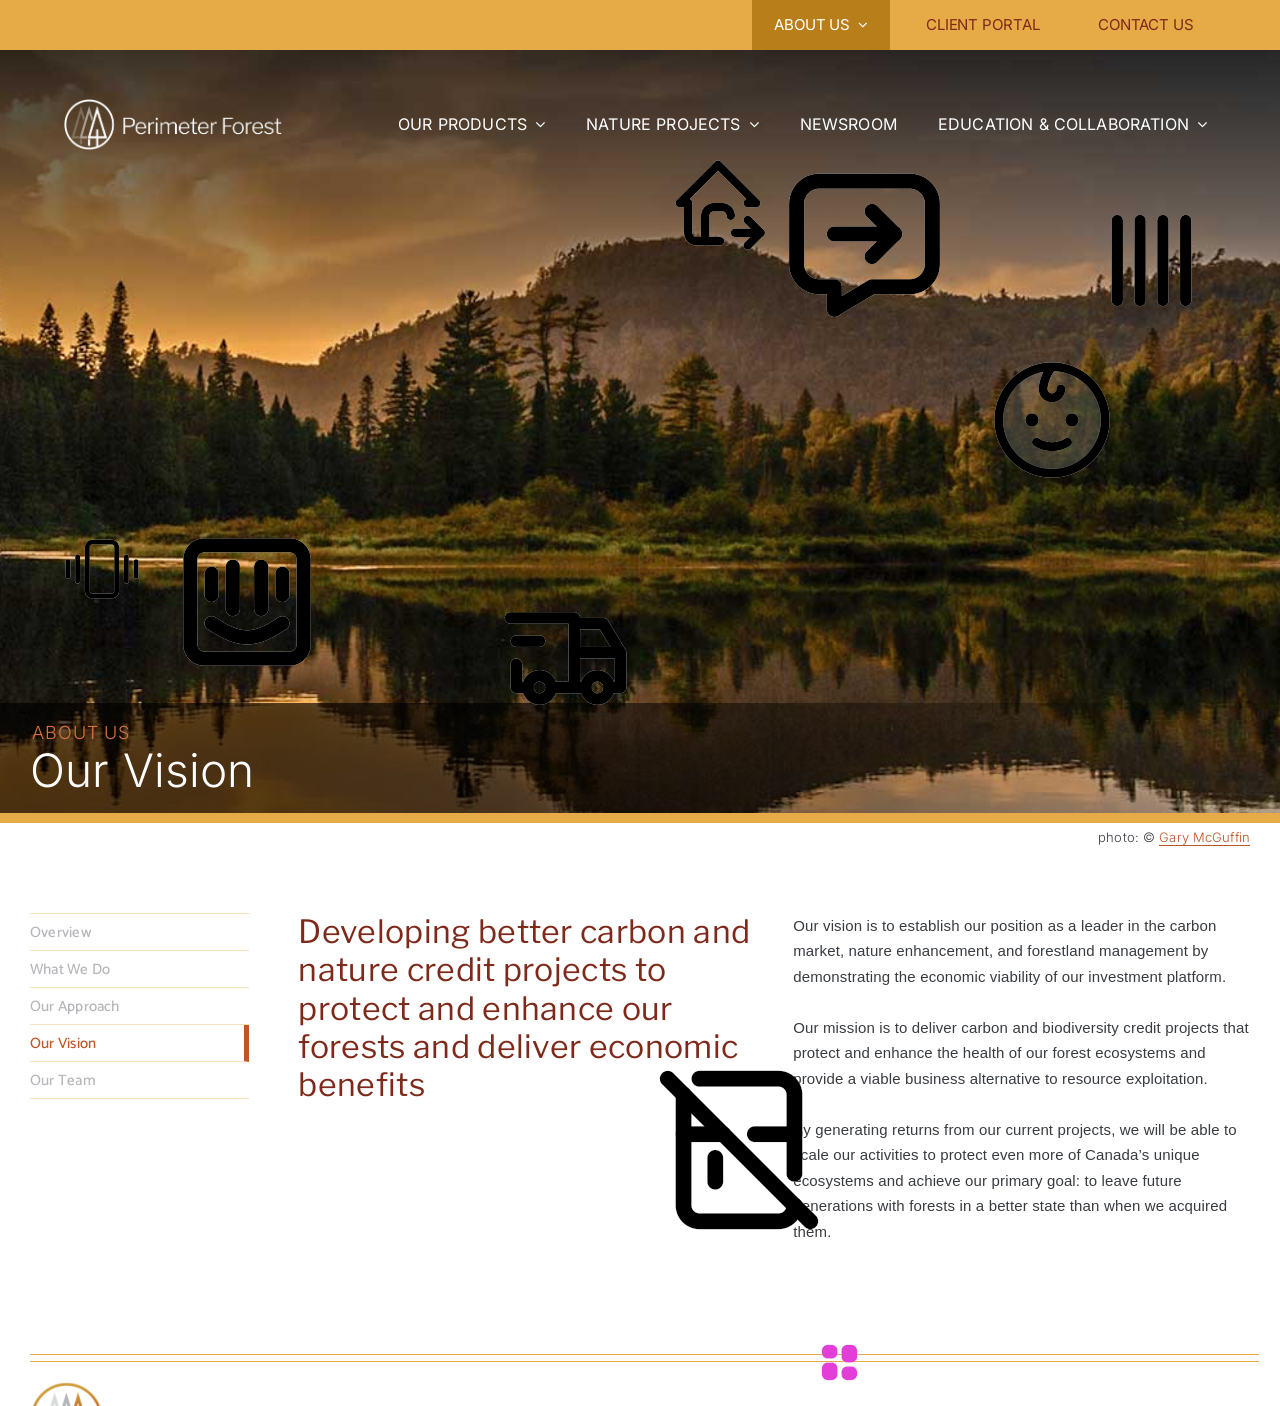 The width and height of the screenshot is (1280, 1406). What do you see at coordinates (102, 569) in the screenshot?
I see `enable vibrate mode on your device` at bounding box center [102, 569].